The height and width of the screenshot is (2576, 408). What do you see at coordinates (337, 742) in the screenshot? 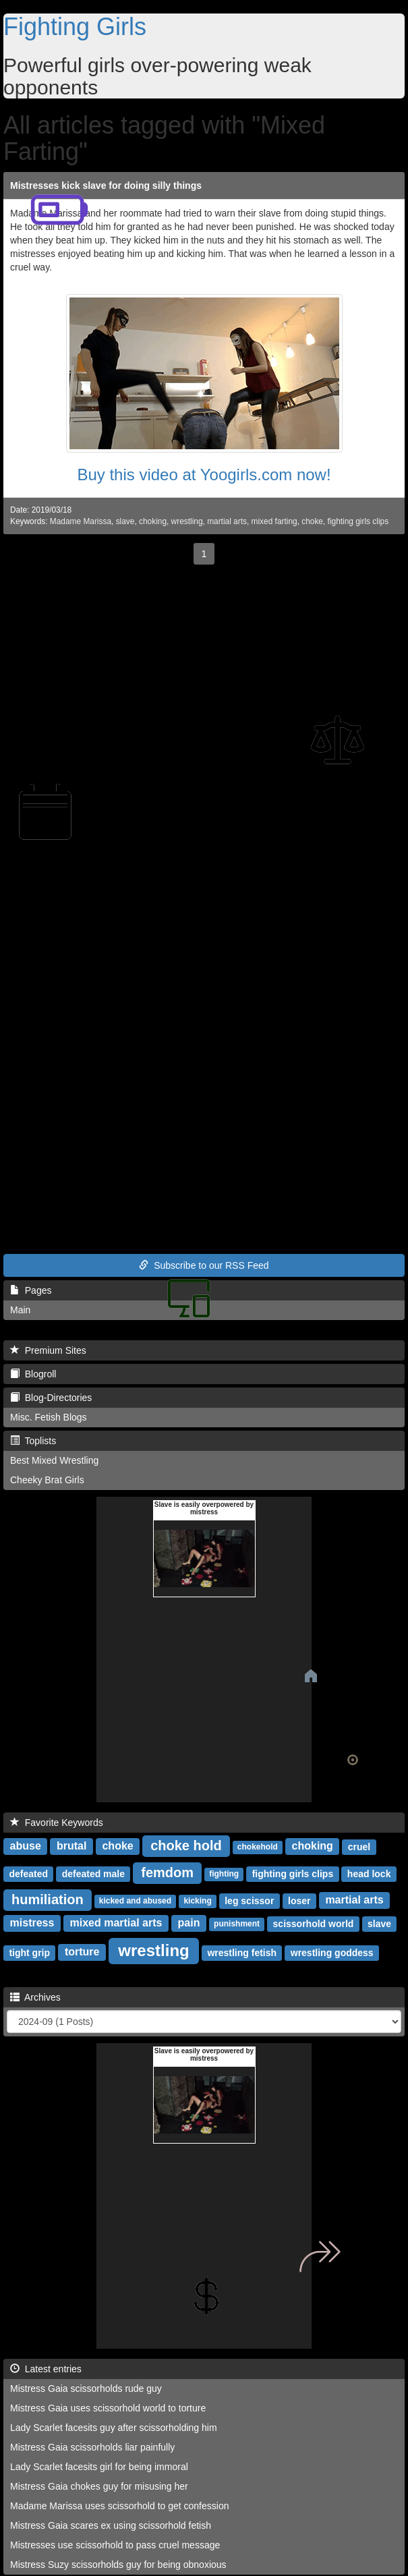
I see `view license or legal information` at bounding box center [337, 742].